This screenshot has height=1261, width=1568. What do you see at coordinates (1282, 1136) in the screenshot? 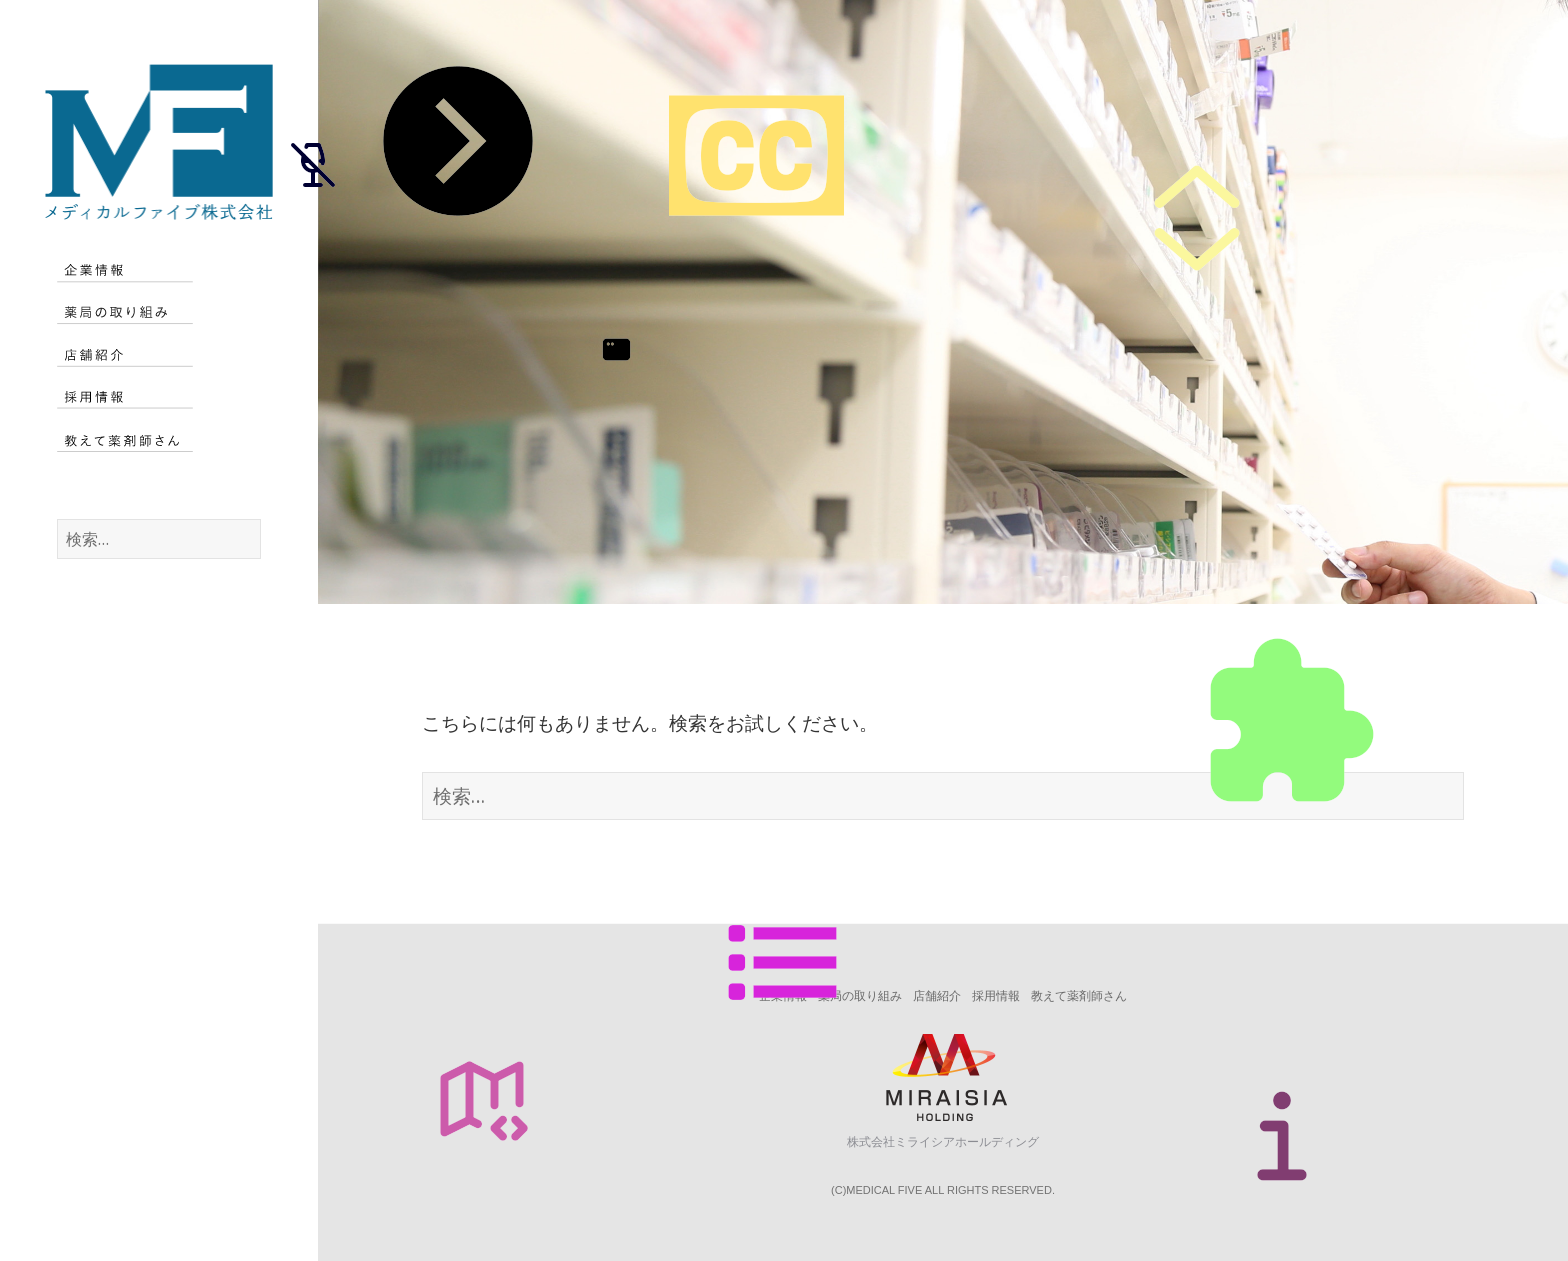
I see `view more information or details` at bounding box center [1282, 1136].